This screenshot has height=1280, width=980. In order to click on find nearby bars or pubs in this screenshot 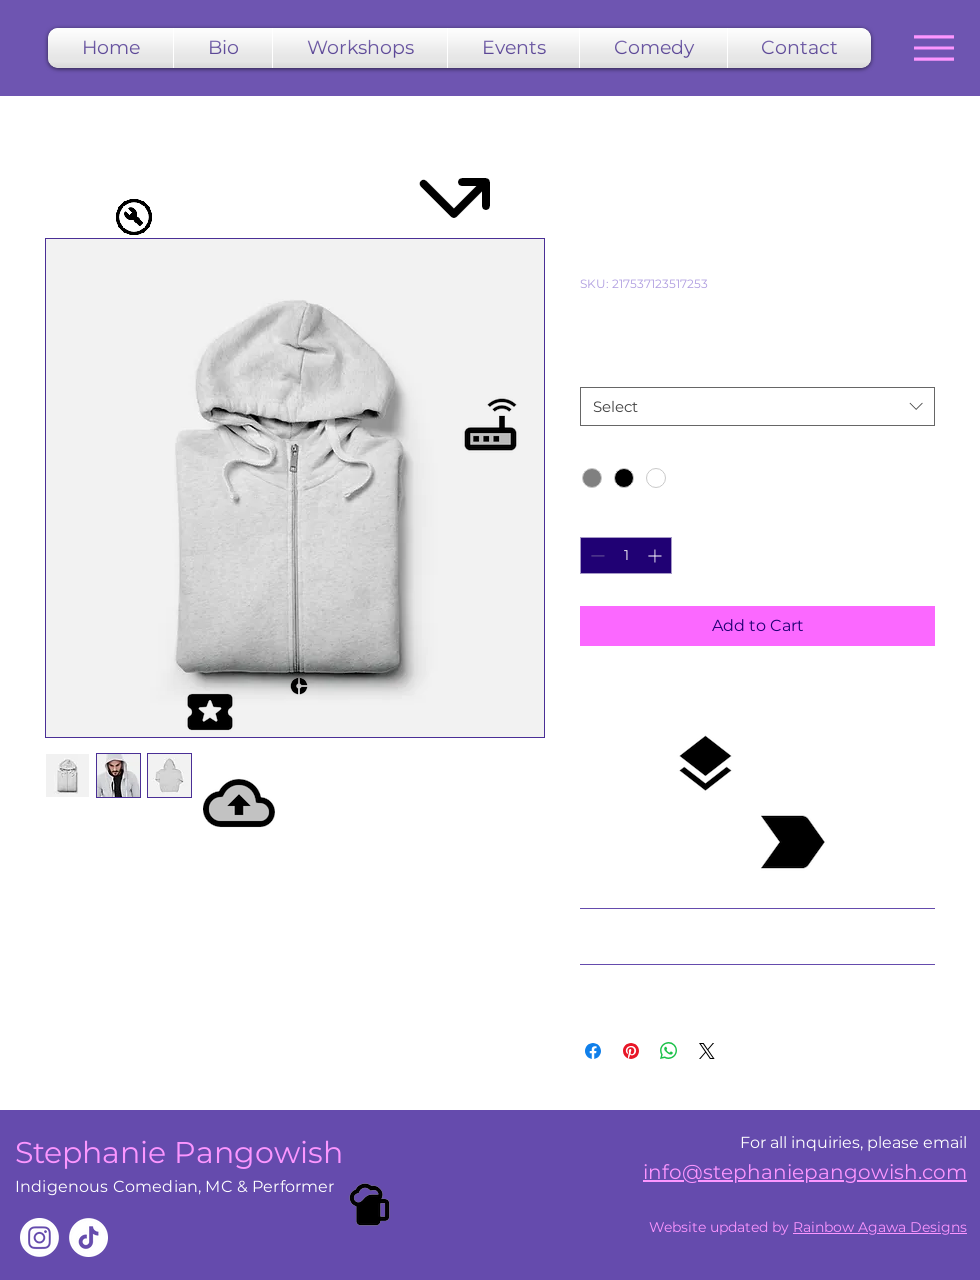, I will do `click(369, 1205)`.